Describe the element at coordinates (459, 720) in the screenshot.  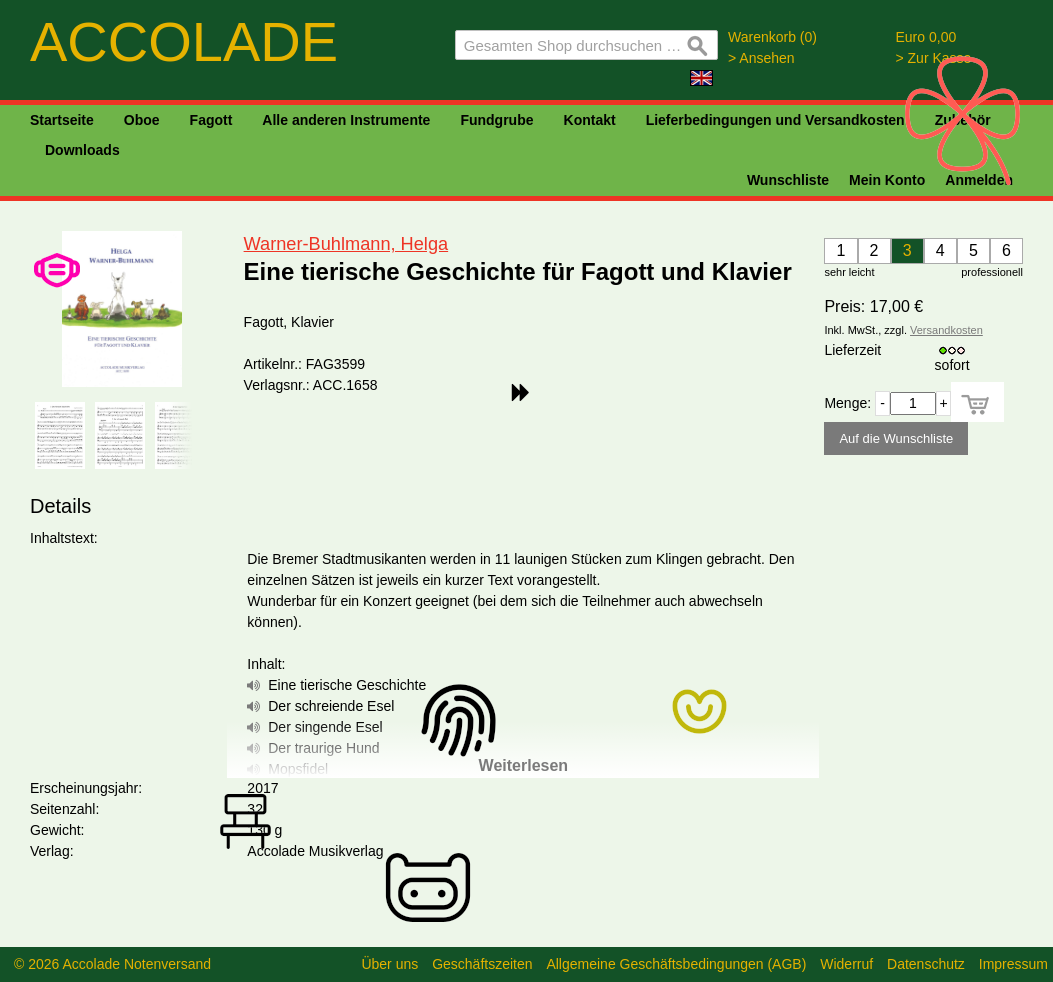
I see `authenticate with biometric fingerprint` at that location.